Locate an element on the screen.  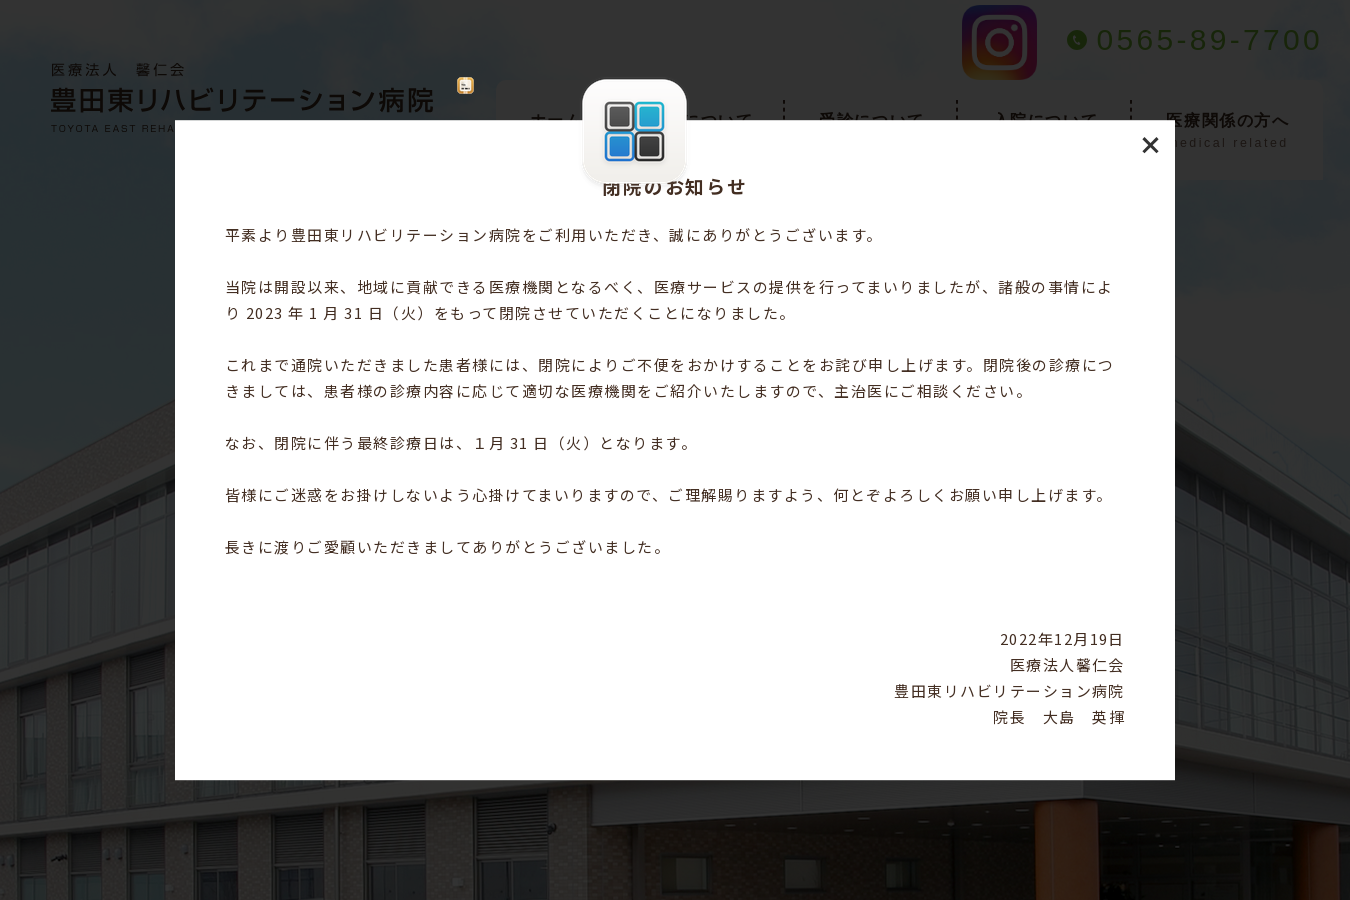
open the lightsoff puzzle game is located at coordinates (634, 131).